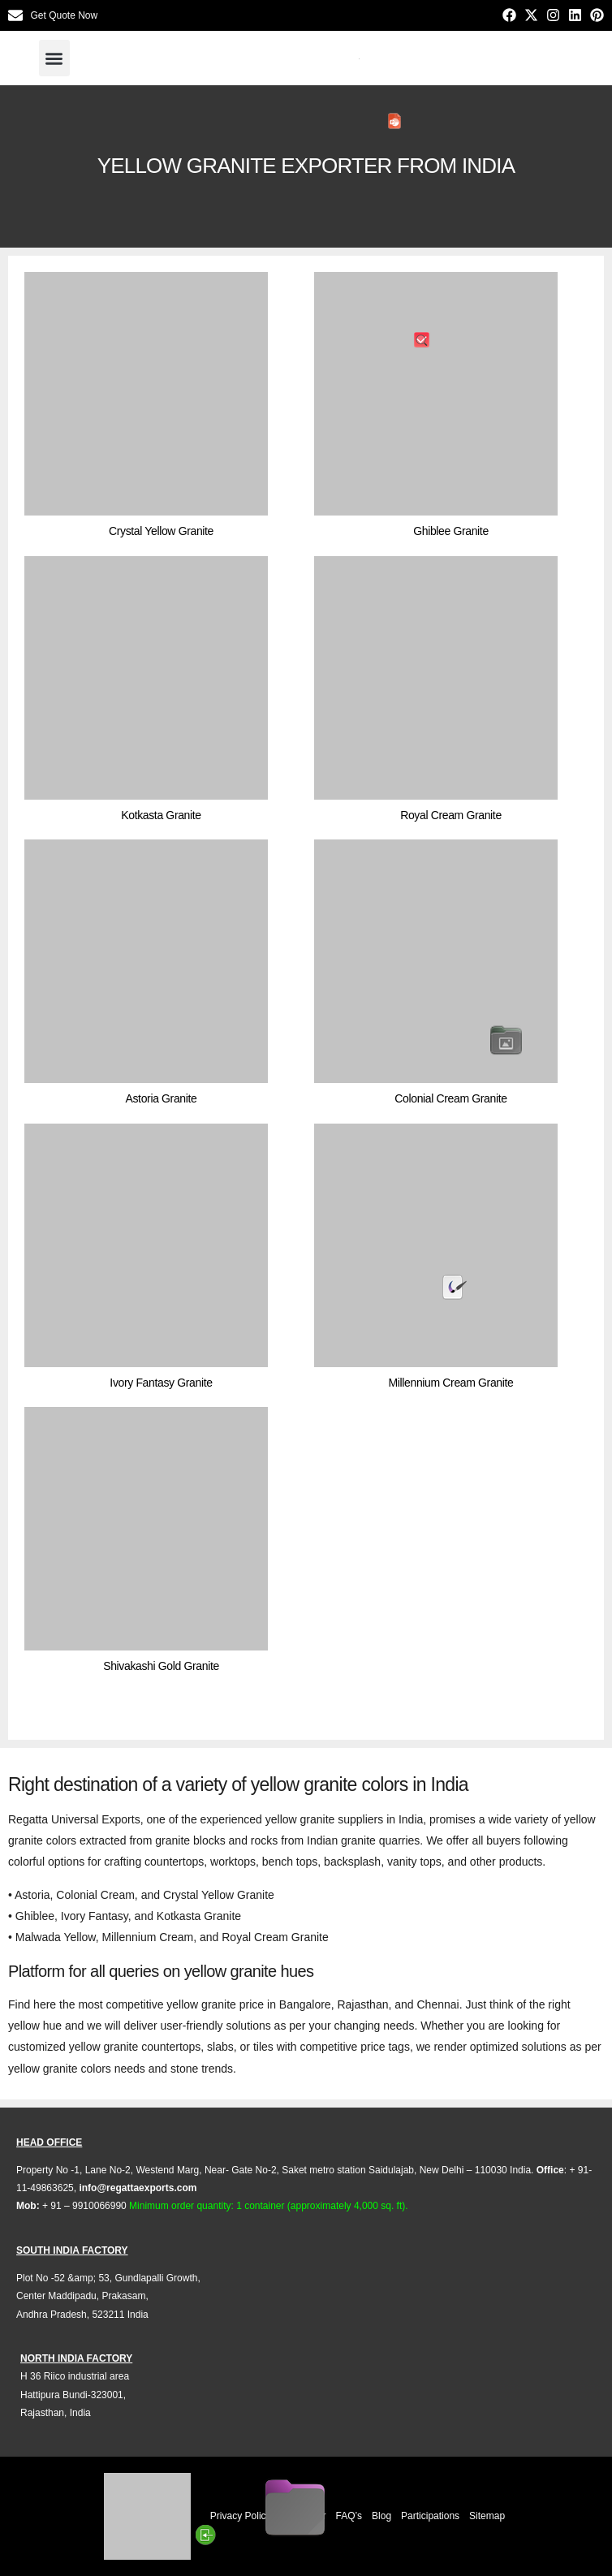 The height and width of the screenshot is (2576, 612). Describe the element at coordinates (454, 1287) in the screenshot. I see `create a new application or software project` at that location.